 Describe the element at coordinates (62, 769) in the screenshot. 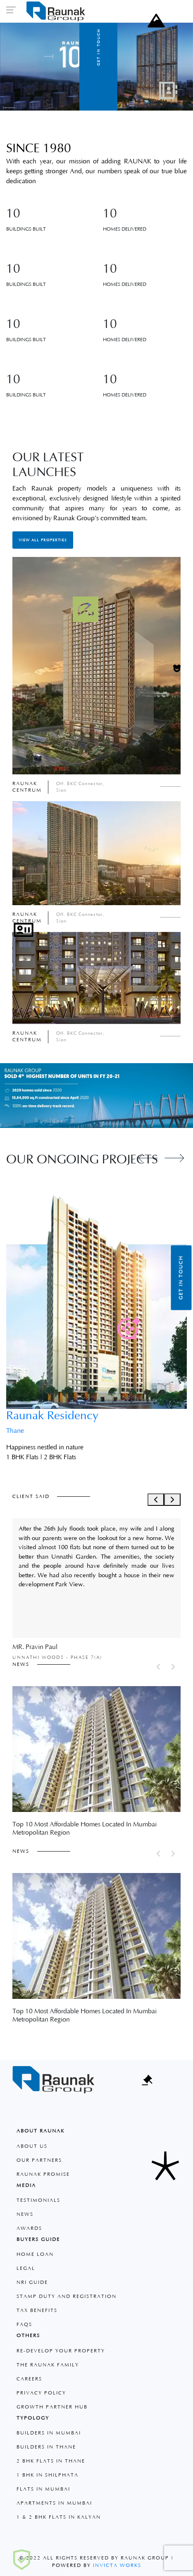

I see `open the Max streaming app` at that location.